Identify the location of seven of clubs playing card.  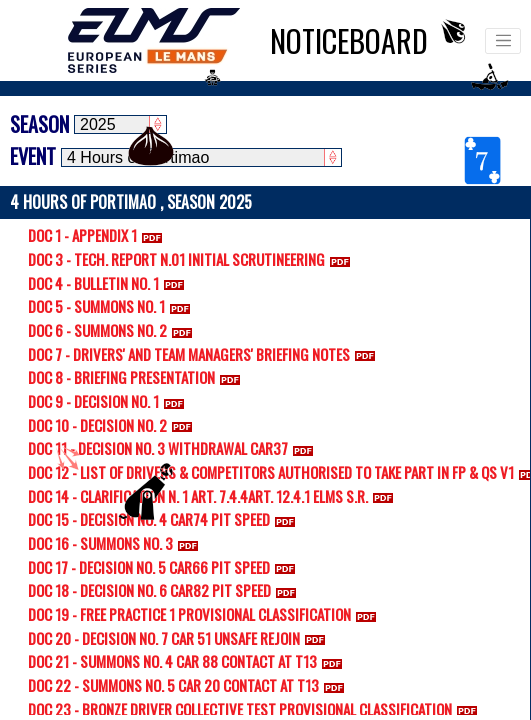
(482, 160).